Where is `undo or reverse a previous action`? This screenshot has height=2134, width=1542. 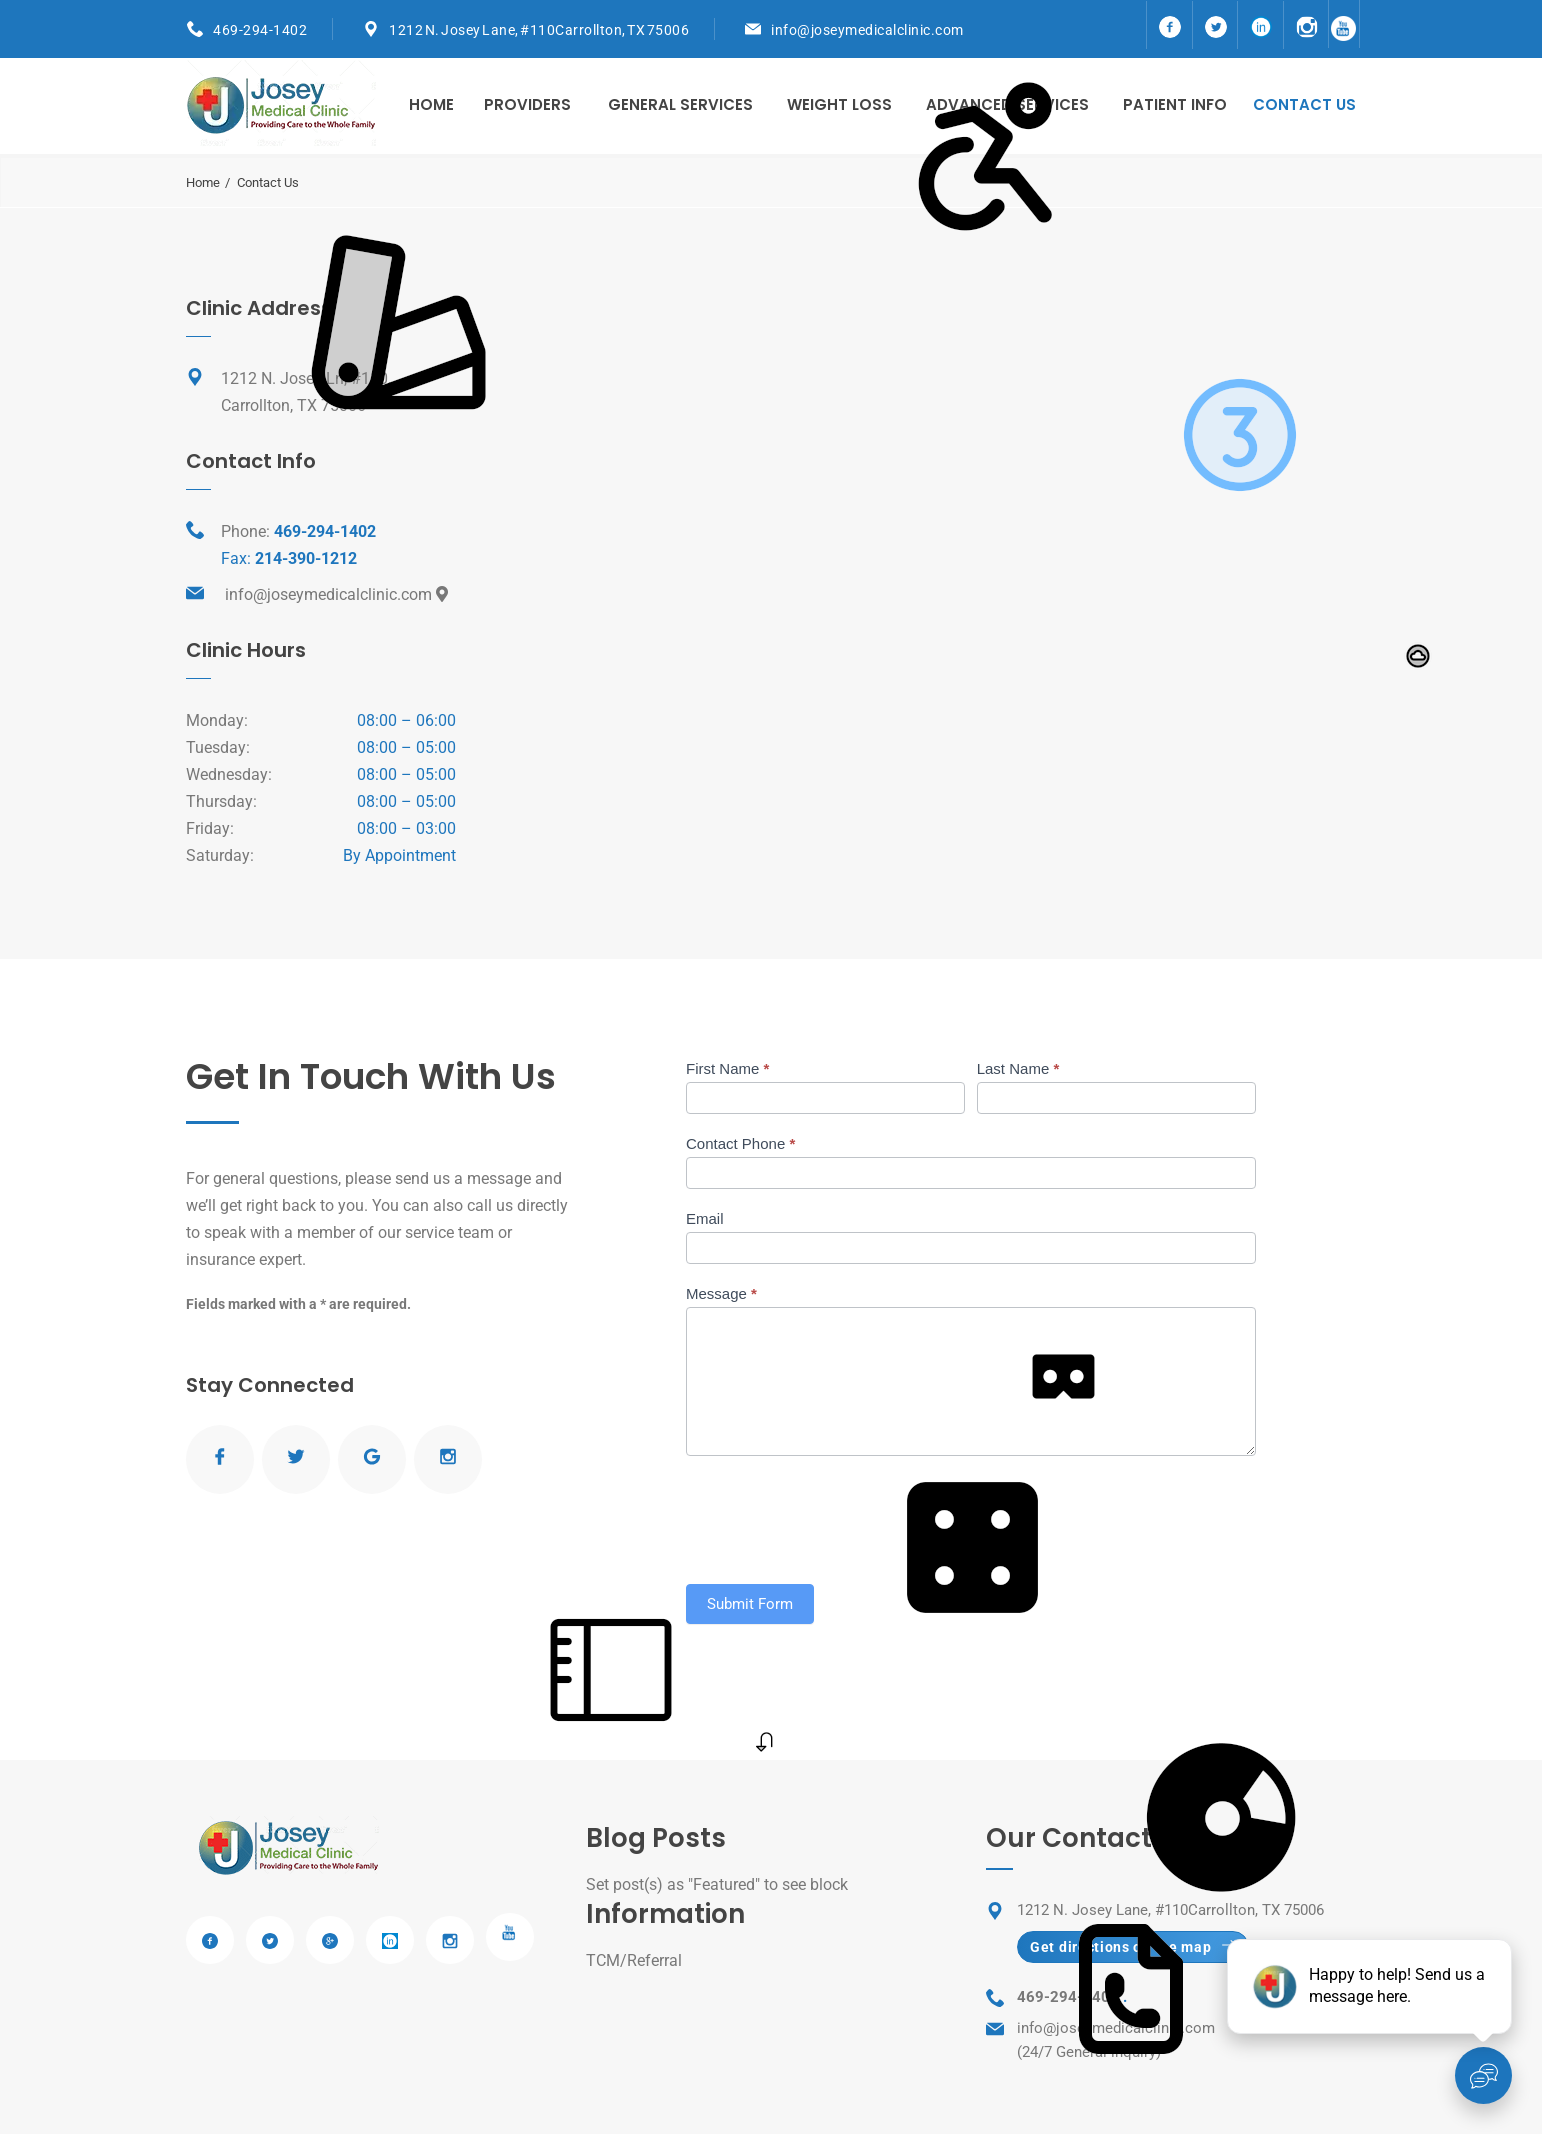
undo or reverse a previous action is located at coordinates (765, 1742).